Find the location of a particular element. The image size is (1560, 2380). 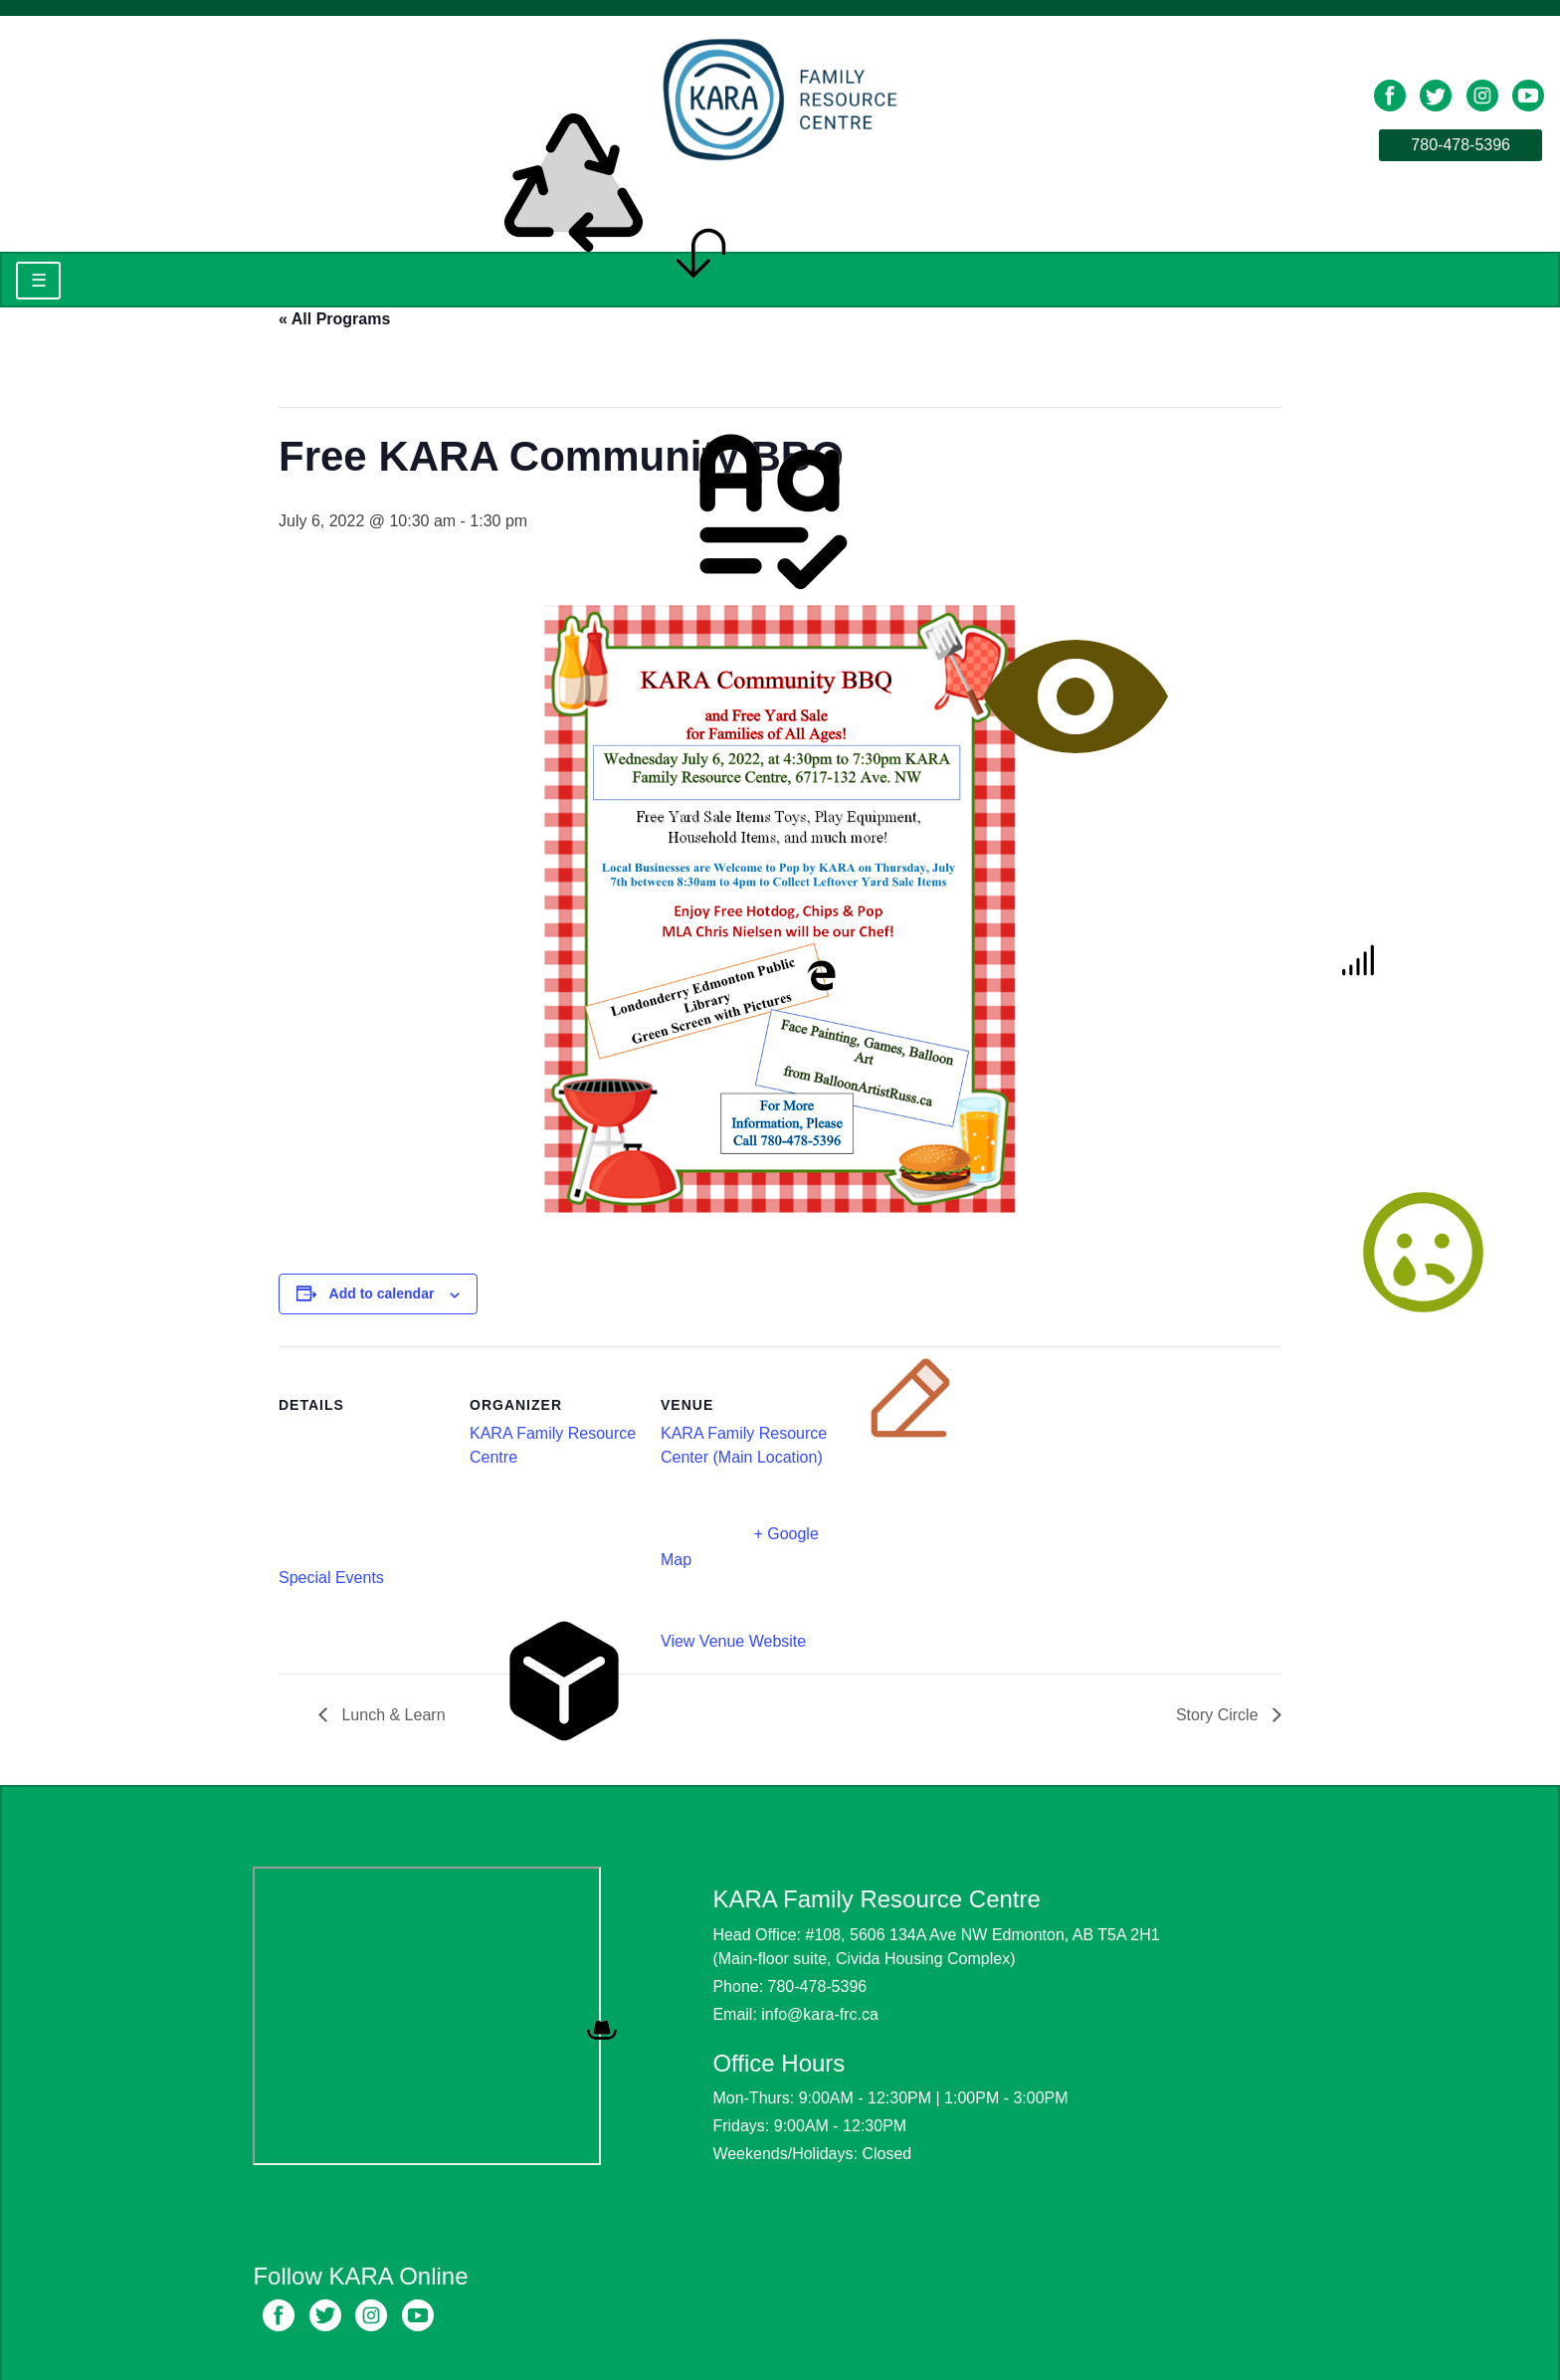

redo an action is located at coordinates (700, 253).